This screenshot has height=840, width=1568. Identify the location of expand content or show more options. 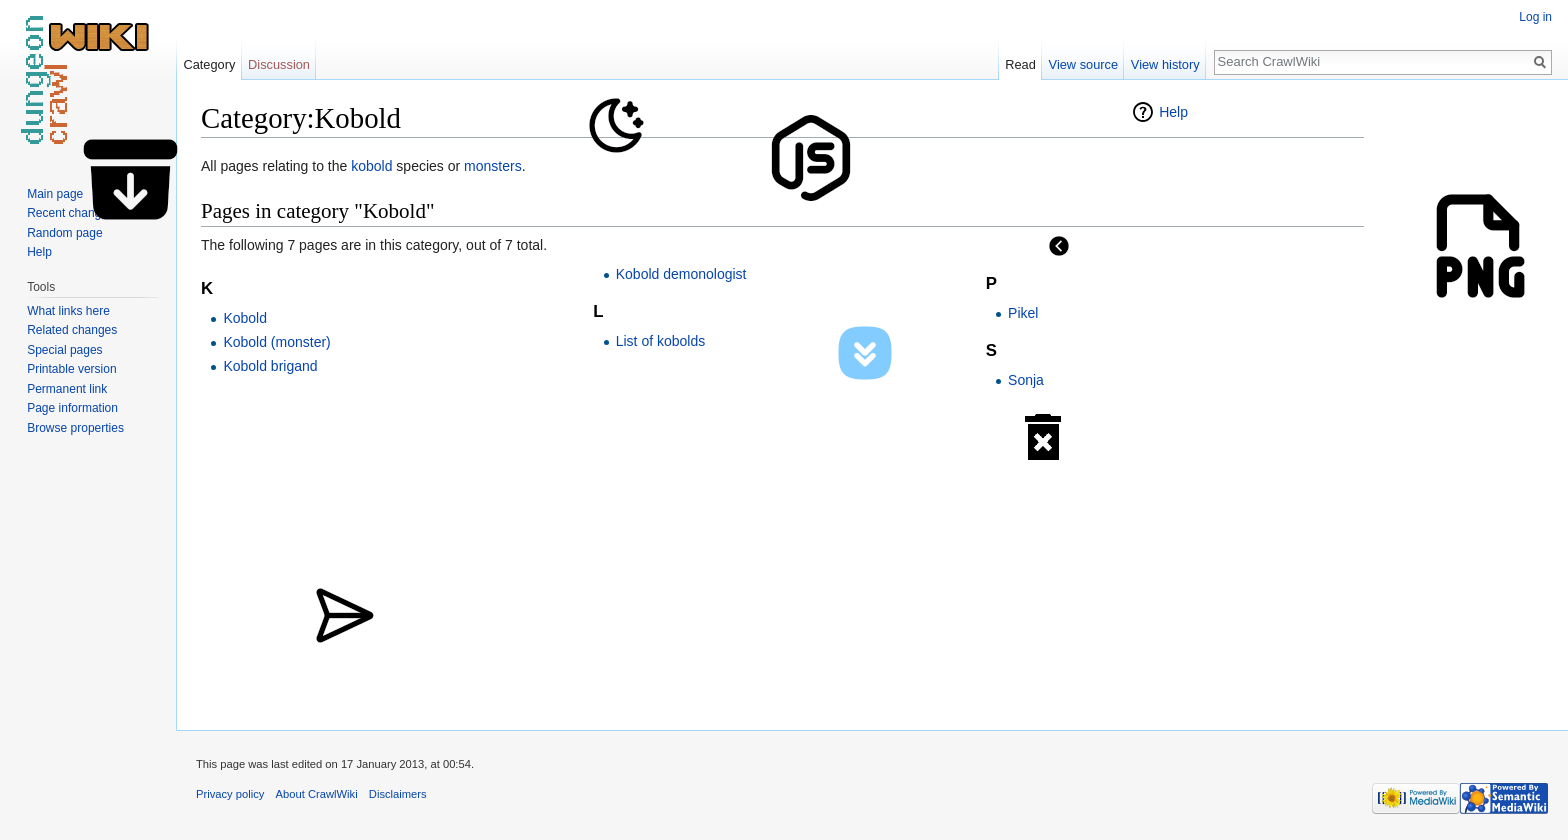
(865, 353).